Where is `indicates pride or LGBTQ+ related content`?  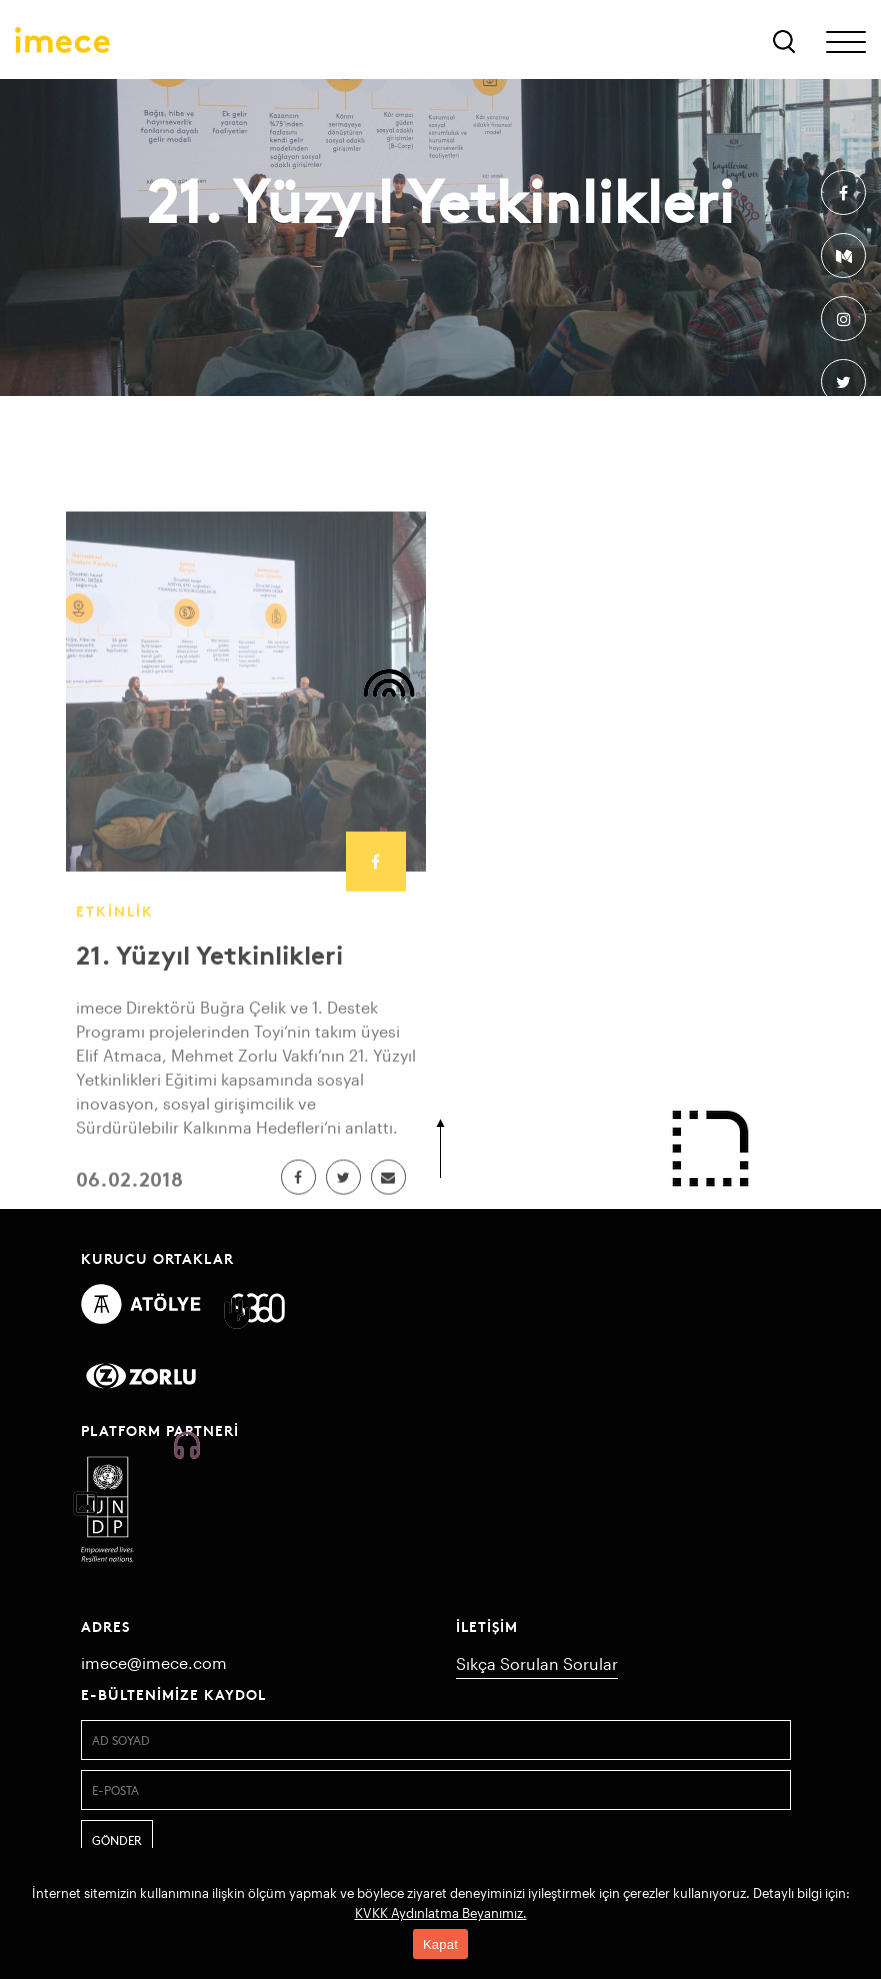
indicates pride or LGBTQ+ related content is located at coordinates (389, 683).